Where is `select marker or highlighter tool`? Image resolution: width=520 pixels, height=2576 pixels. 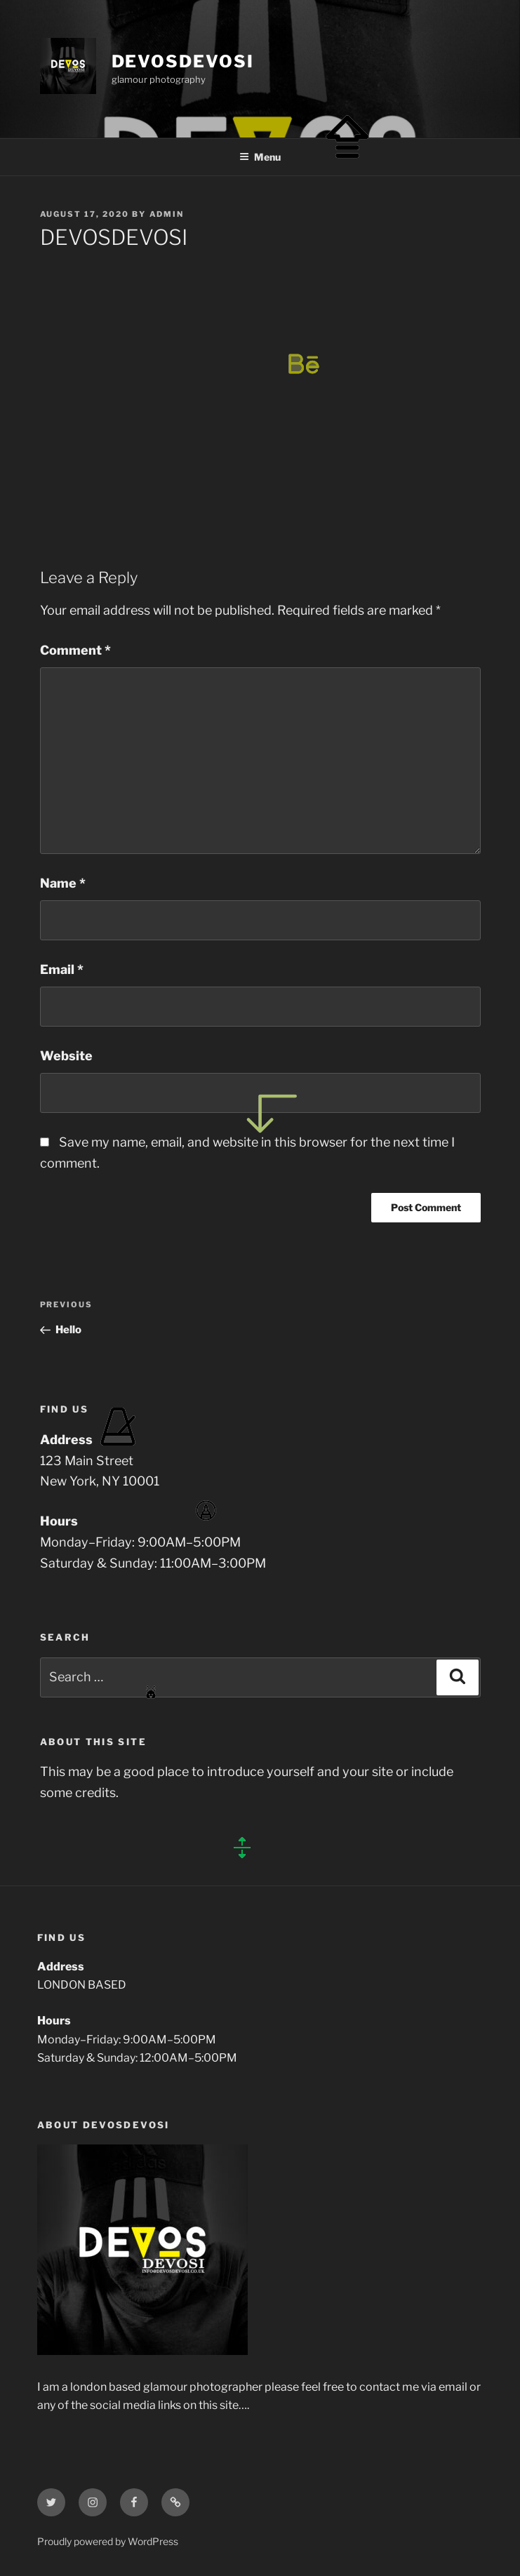
select marker or highlighter tool is located at coordinates (206, 1510).